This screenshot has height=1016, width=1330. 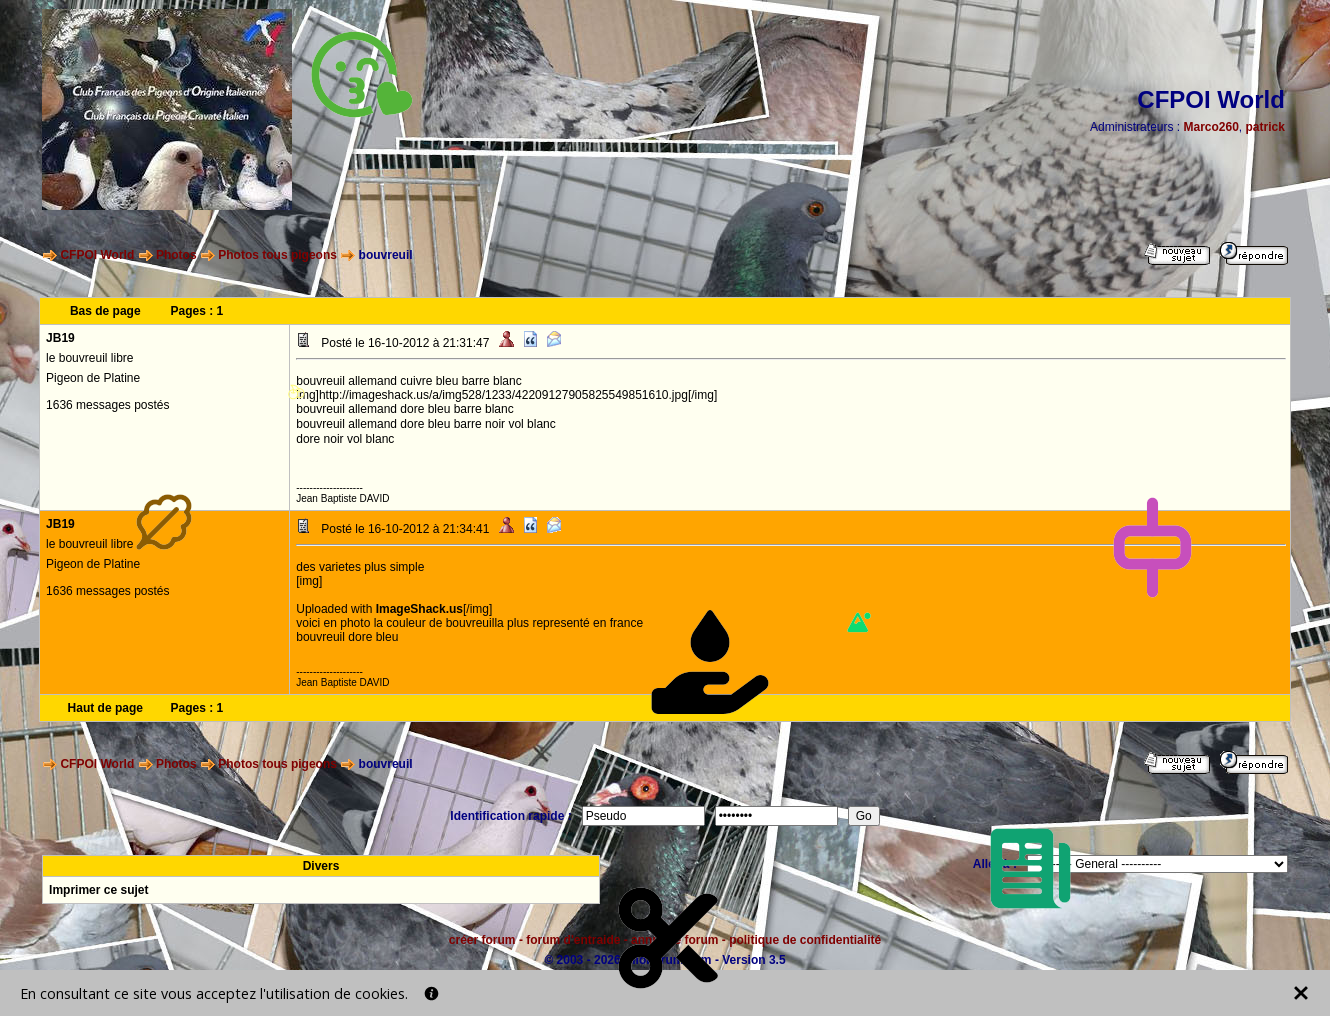 I want to click on access water conservation settings, so click(x=710, y=662).